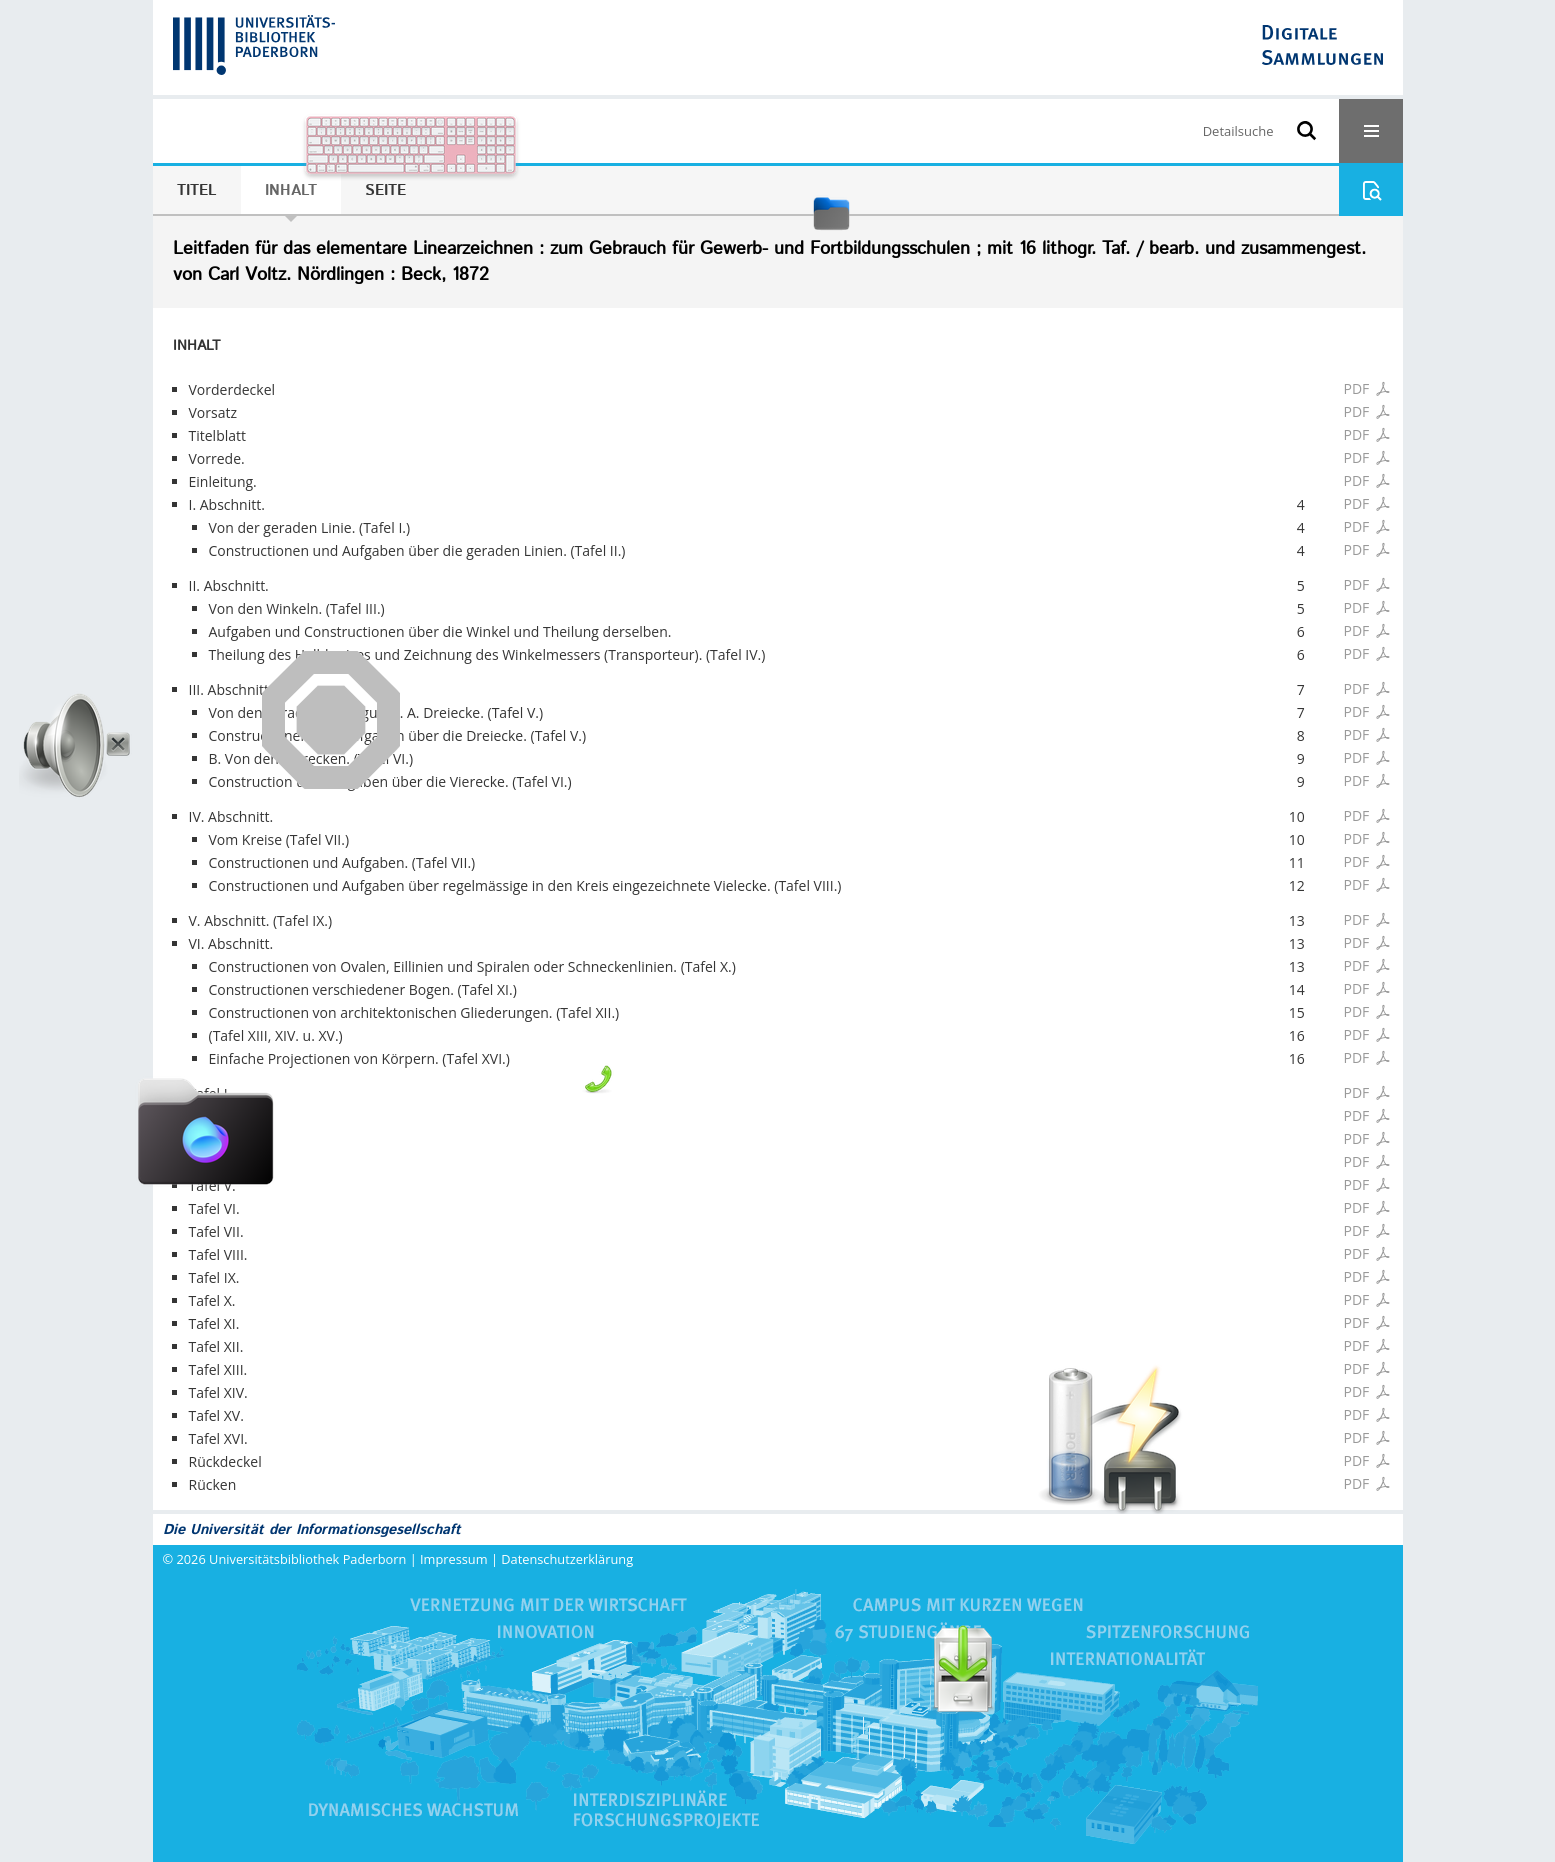 The height and width of the screenshot is (1862, 1555). Describe the element at coordinates (598, 1080) in the screenshot. I see `start a phone call` at that location.